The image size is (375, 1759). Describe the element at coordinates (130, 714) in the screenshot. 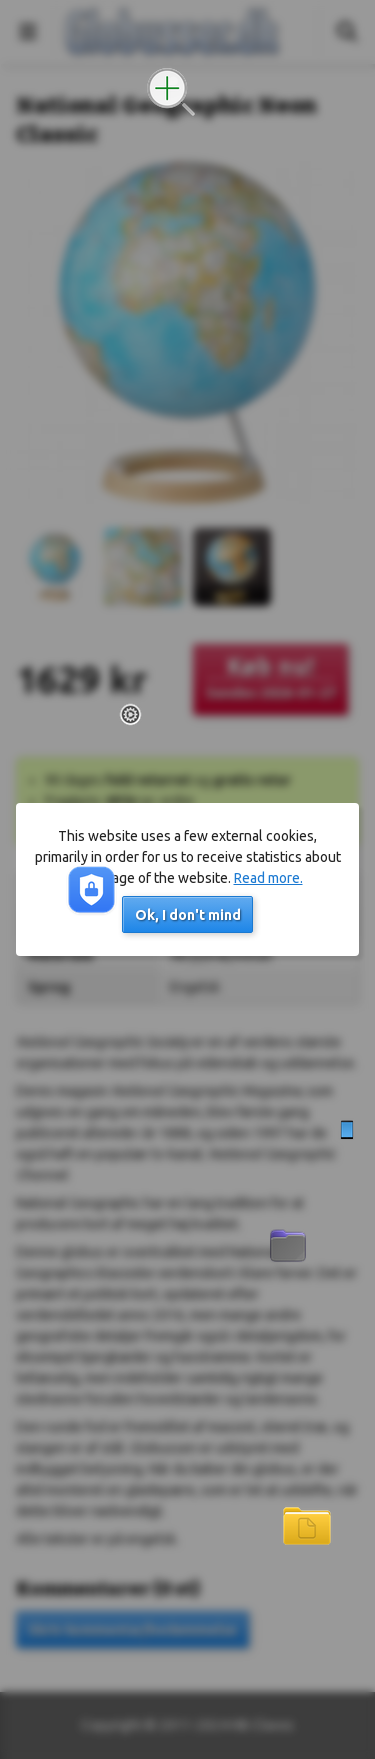

I see `open system settings` at that location.